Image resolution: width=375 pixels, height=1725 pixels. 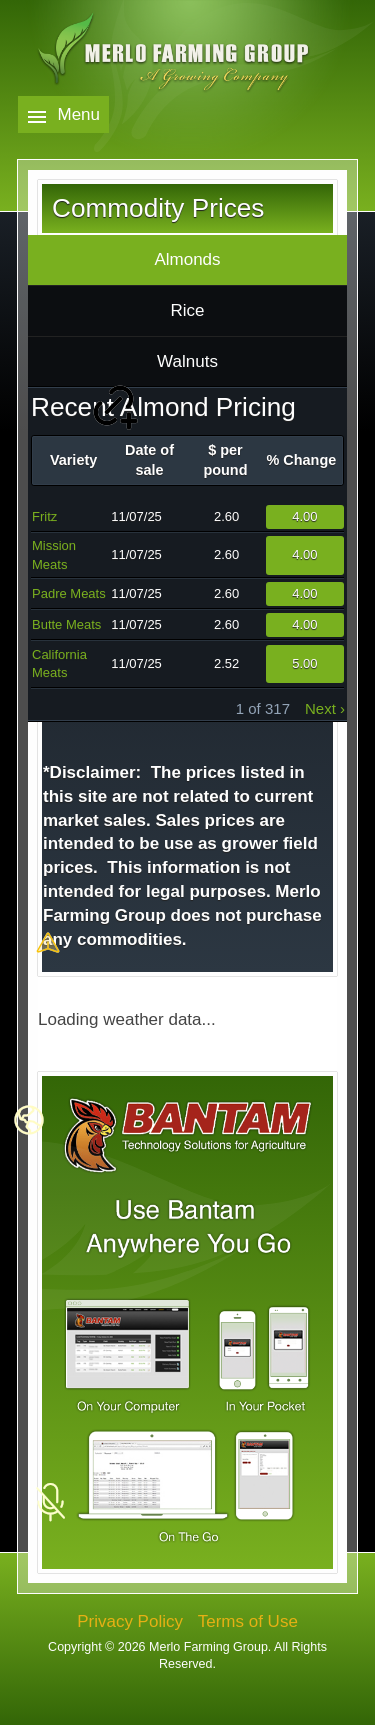 What do you see at coordinates (113, 405) in the screenshot?
I see `add a new link or URL` at bounding box center [113, 405].